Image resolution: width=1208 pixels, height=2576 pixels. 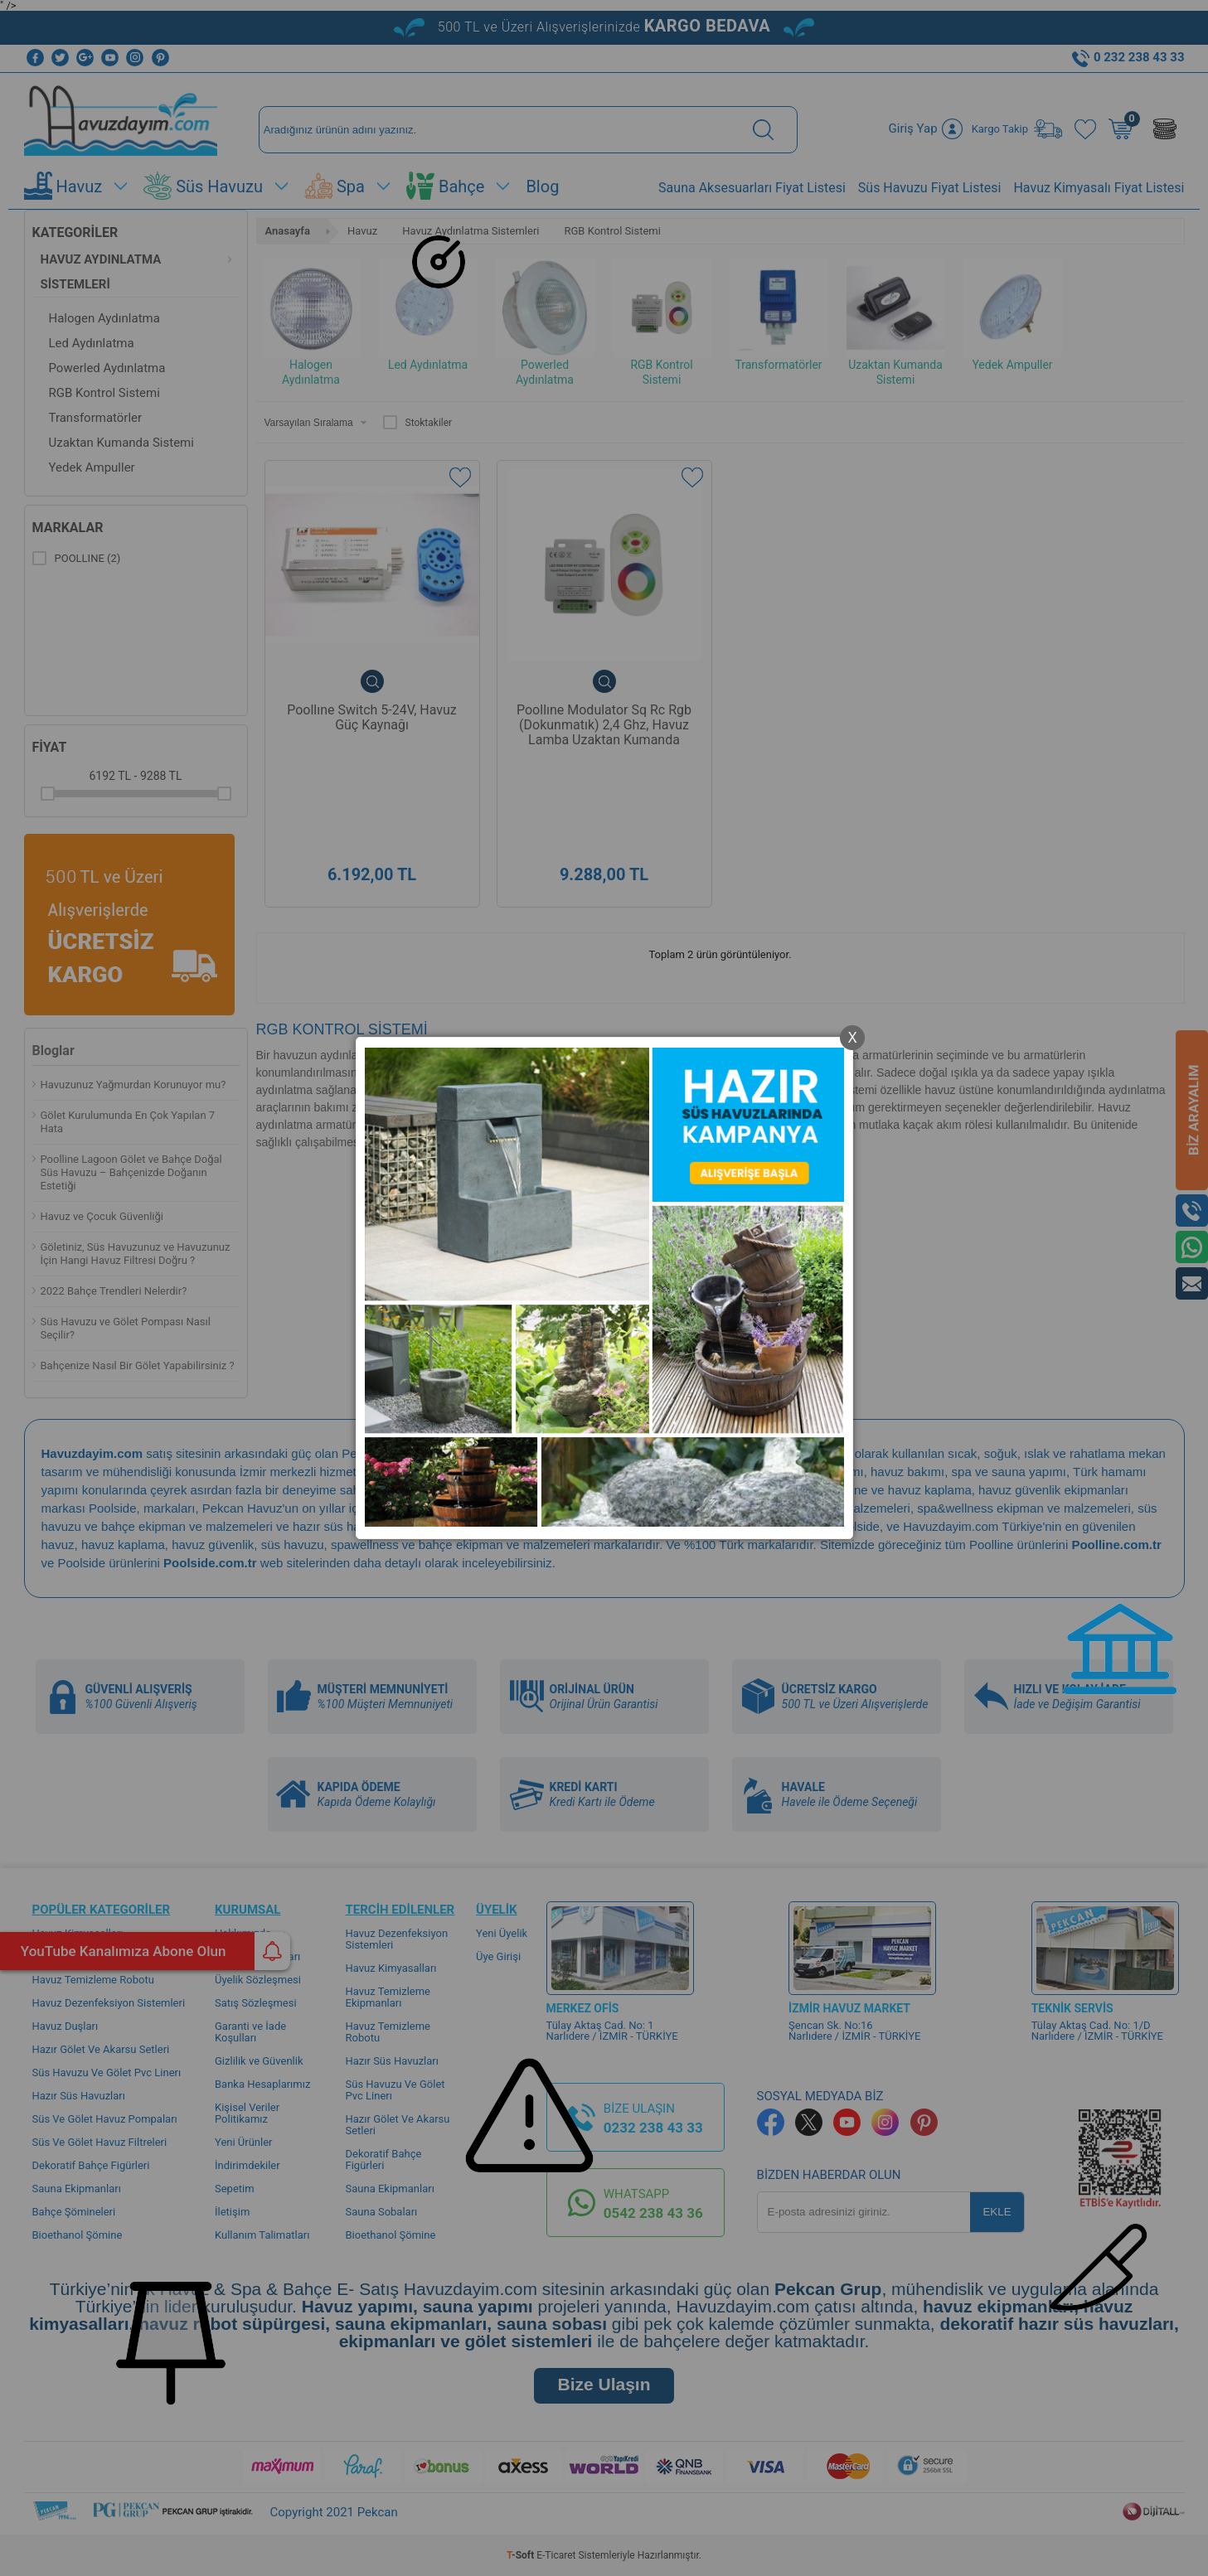 What do you see at coordinates (171, 2336) in the screenshot?
I see `pin an item to keep it visible` at bounding box center [171, 2336].